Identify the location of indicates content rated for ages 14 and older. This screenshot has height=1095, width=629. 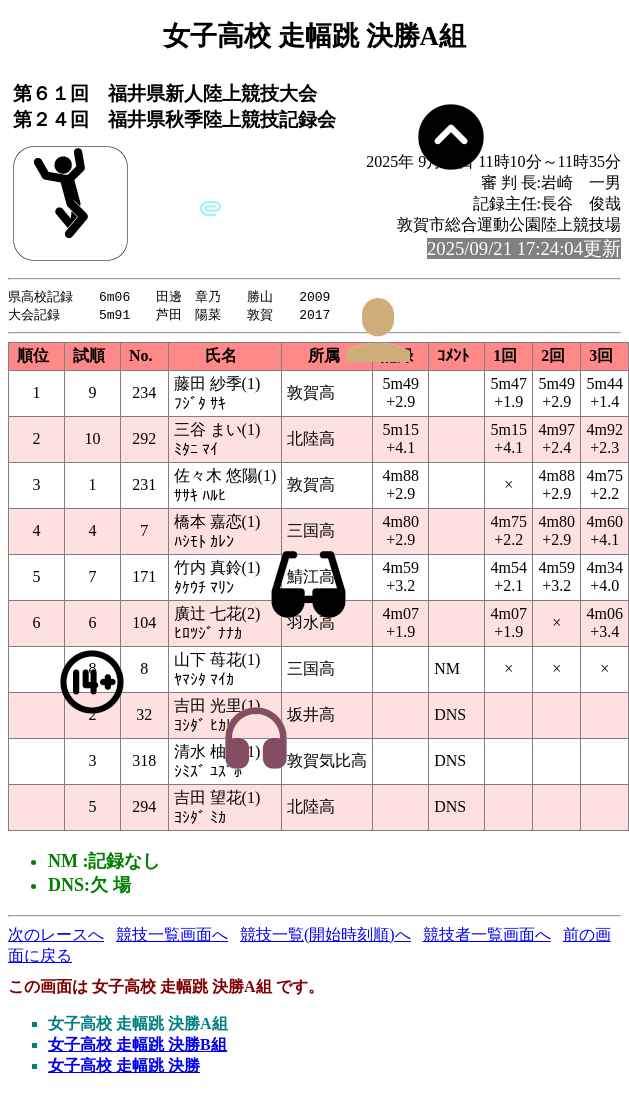
(92, 682).